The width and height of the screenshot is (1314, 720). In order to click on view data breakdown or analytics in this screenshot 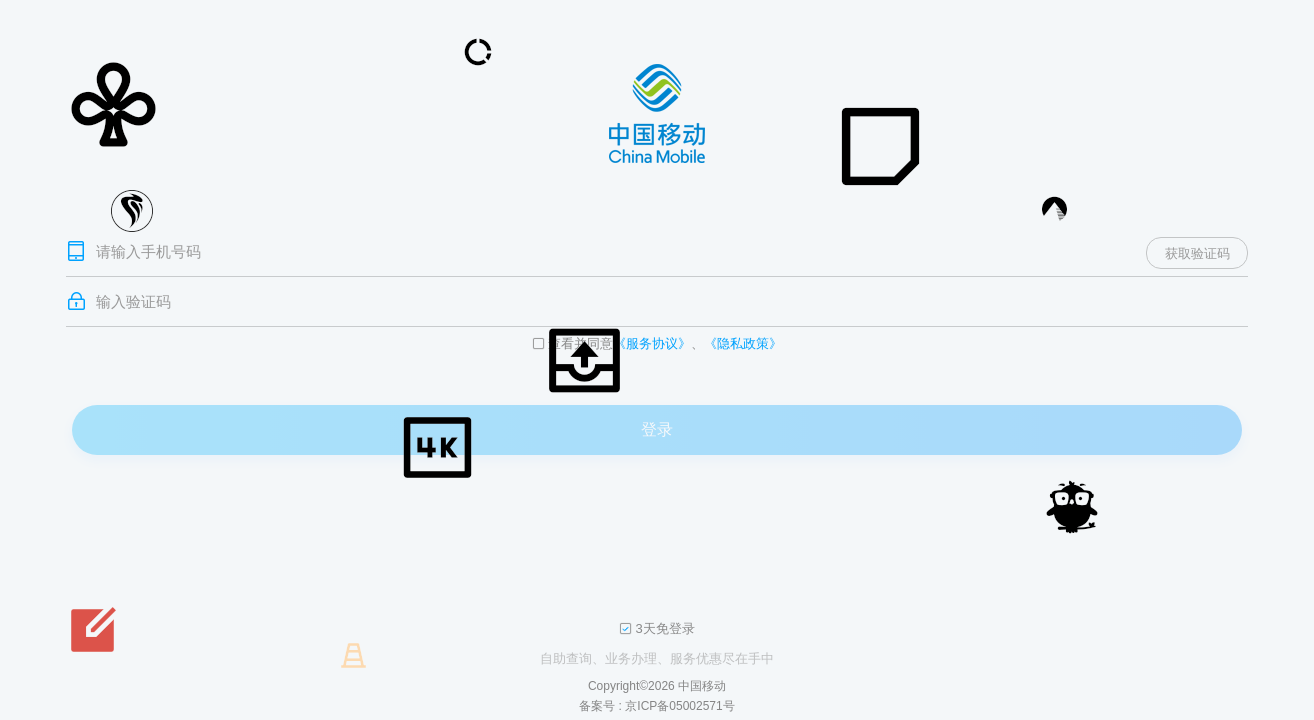, I will do `click(478, 52)`.